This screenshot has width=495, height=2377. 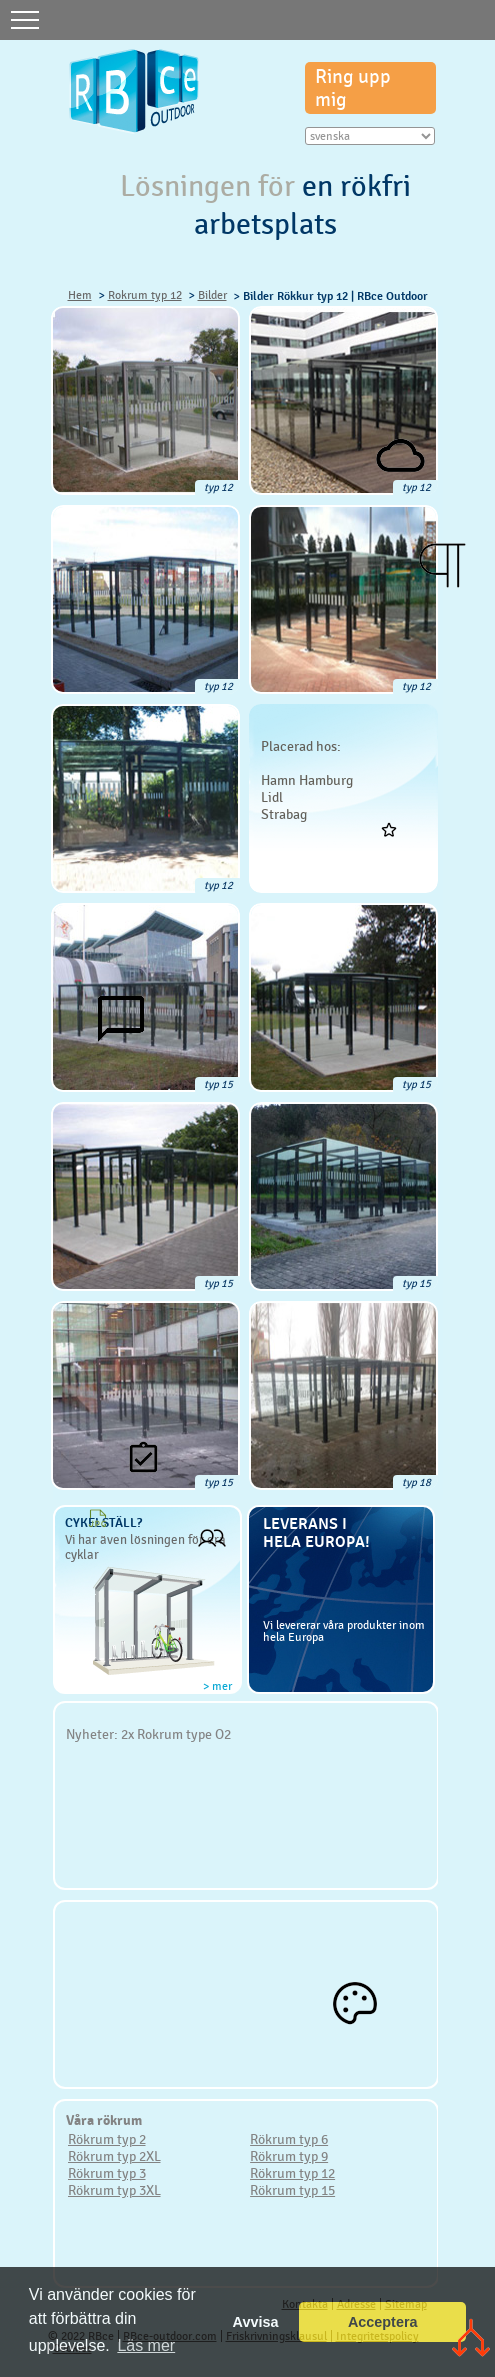 What do you see at coordinates (143, 1458) in the screenshot?
I see `view completed tasks or assignments` at bounding box center [143, 1458].